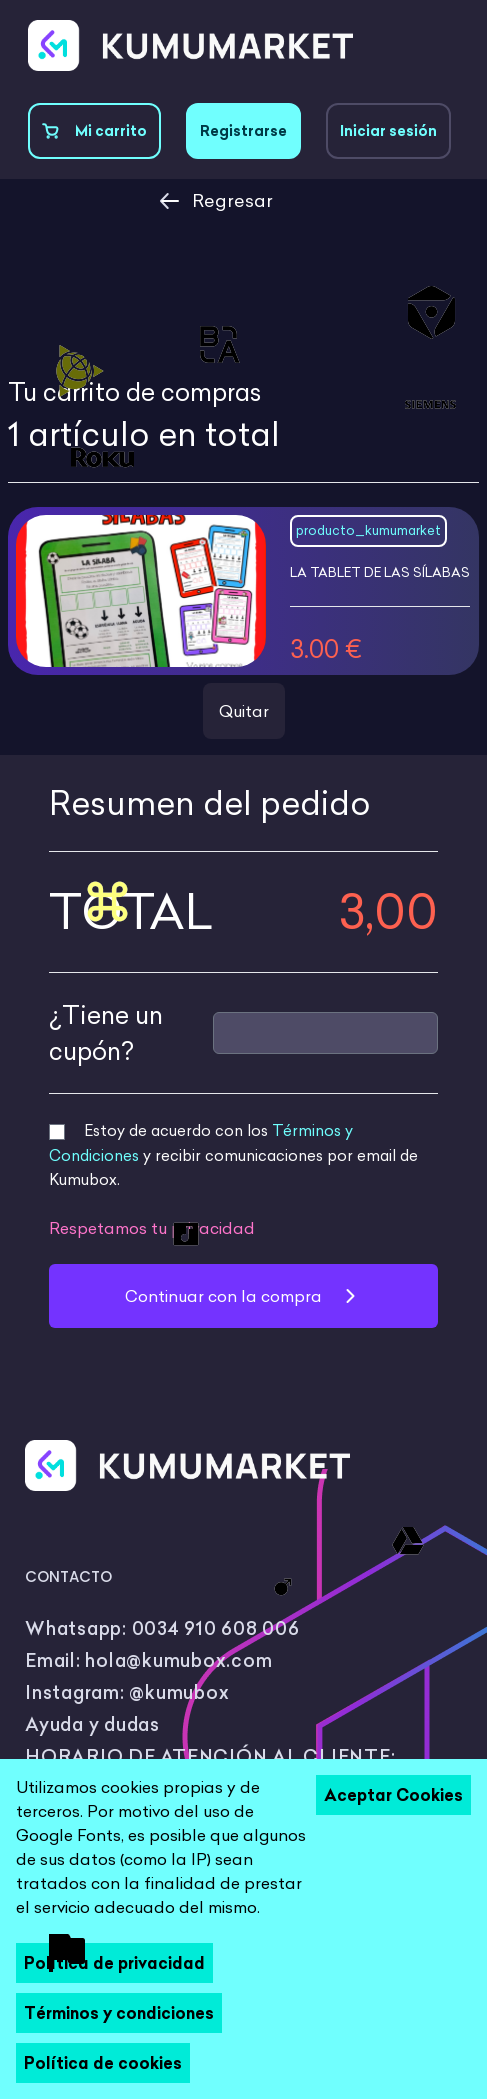 This screenshot has height=2099, width=487. I want to click on flag or mark an item for follow-up, so click(67, 1952).